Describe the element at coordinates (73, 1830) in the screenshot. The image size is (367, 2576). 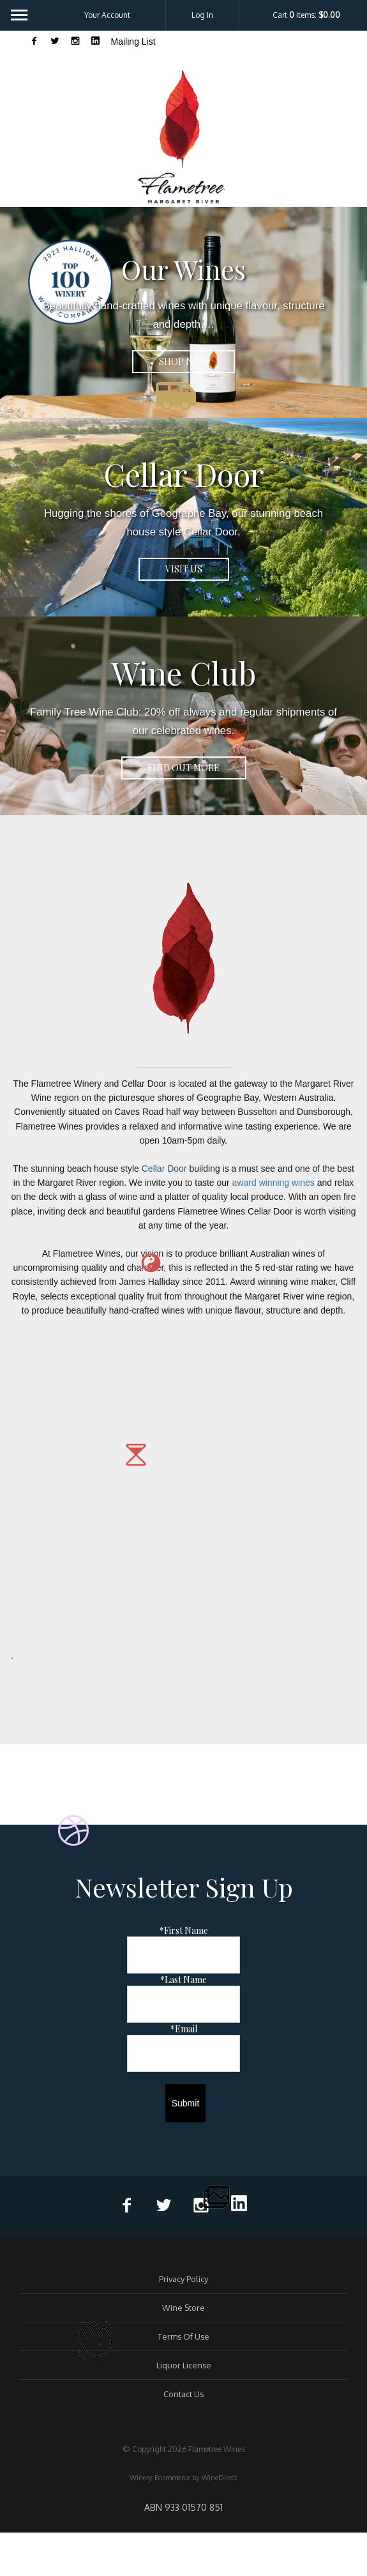
I see `view dribbble profile or portfolio` at that location.